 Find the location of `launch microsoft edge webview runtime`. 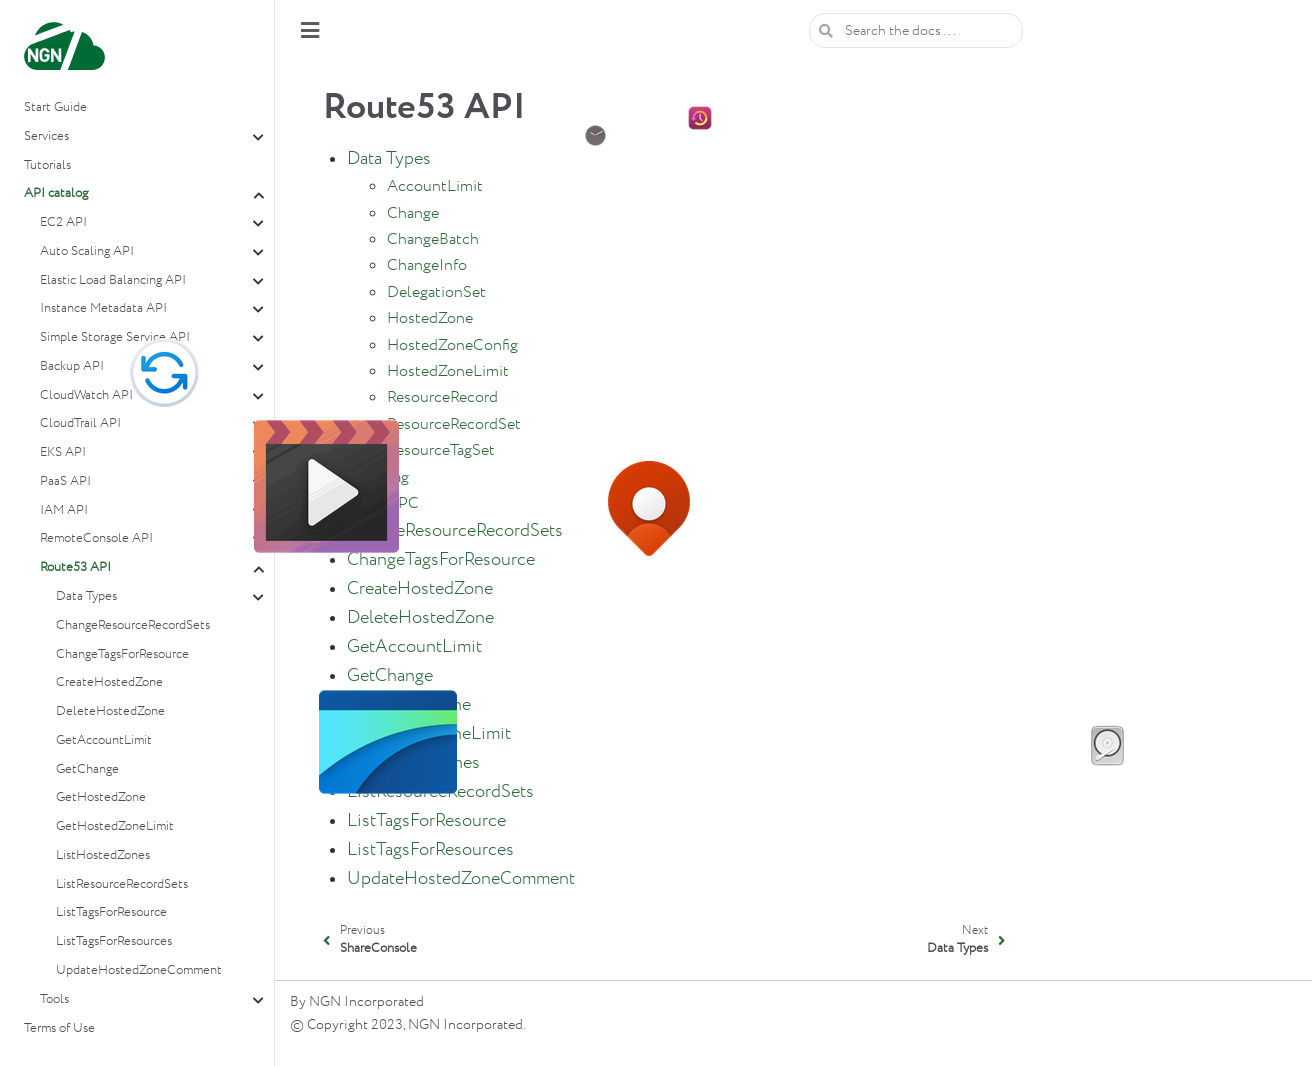

launch microsoft edge webview runtime is located at coordinates (388, 742).